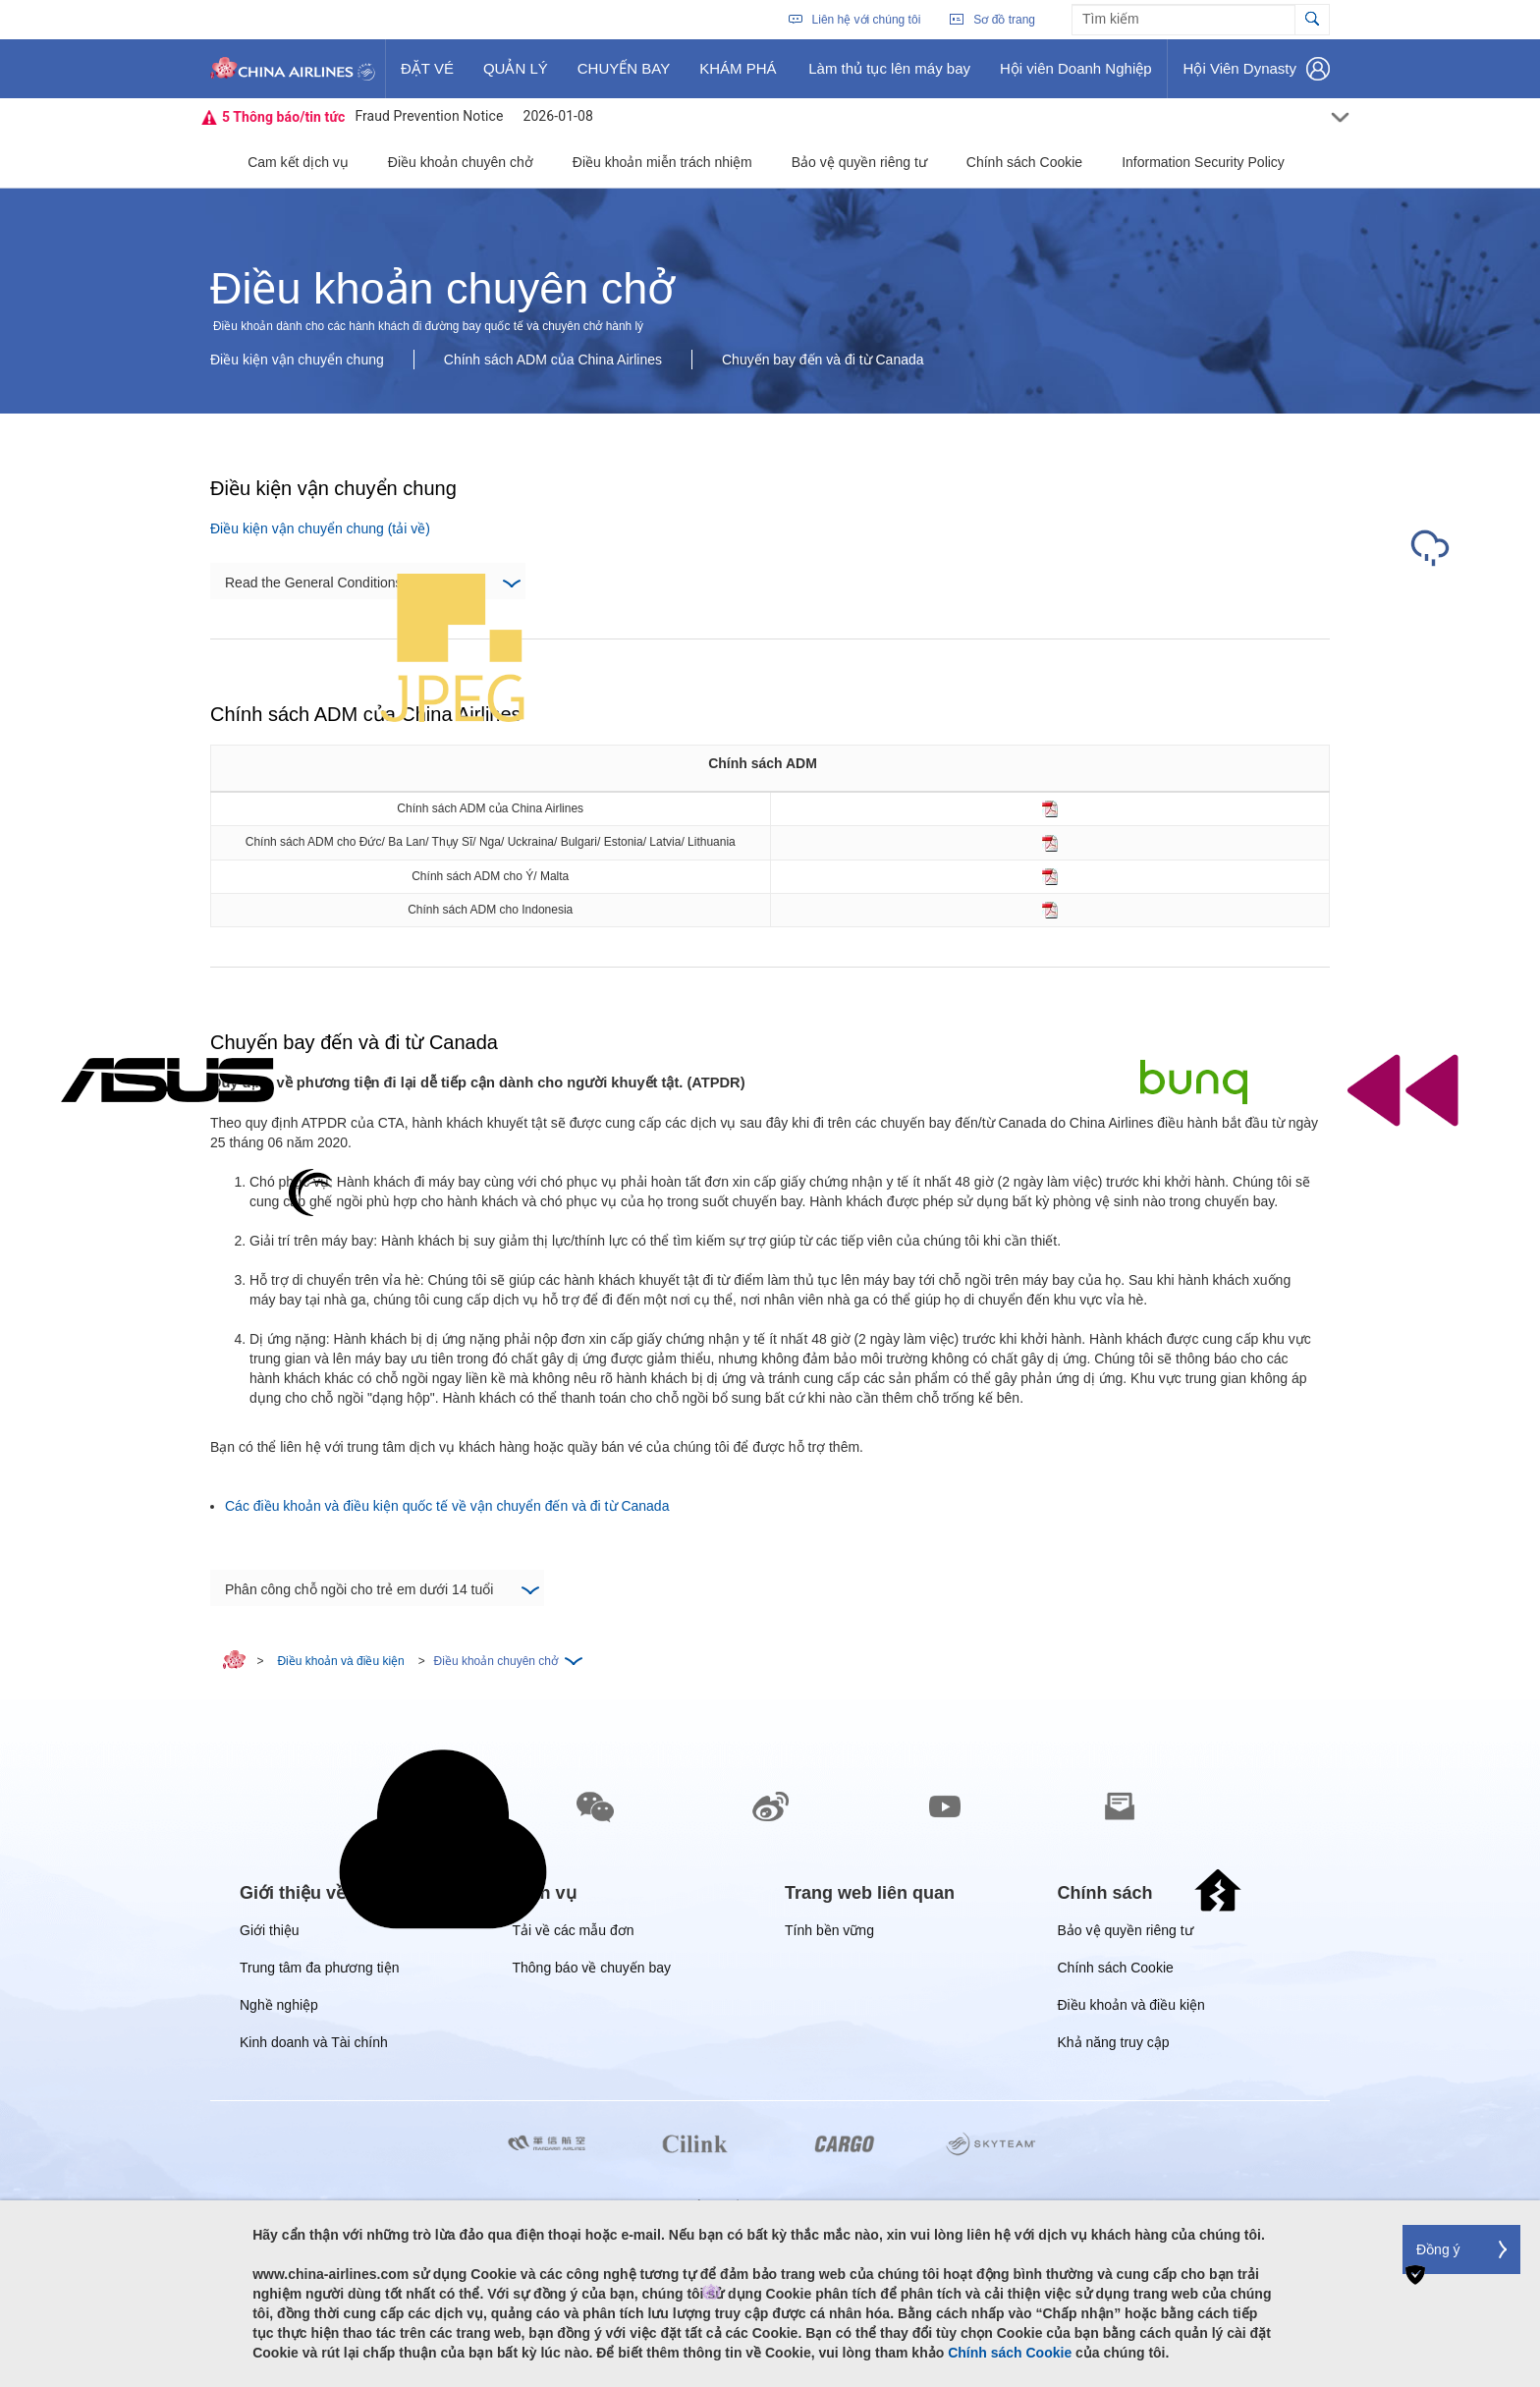  I want to click on asus brand identifier, so click(167, 1080).